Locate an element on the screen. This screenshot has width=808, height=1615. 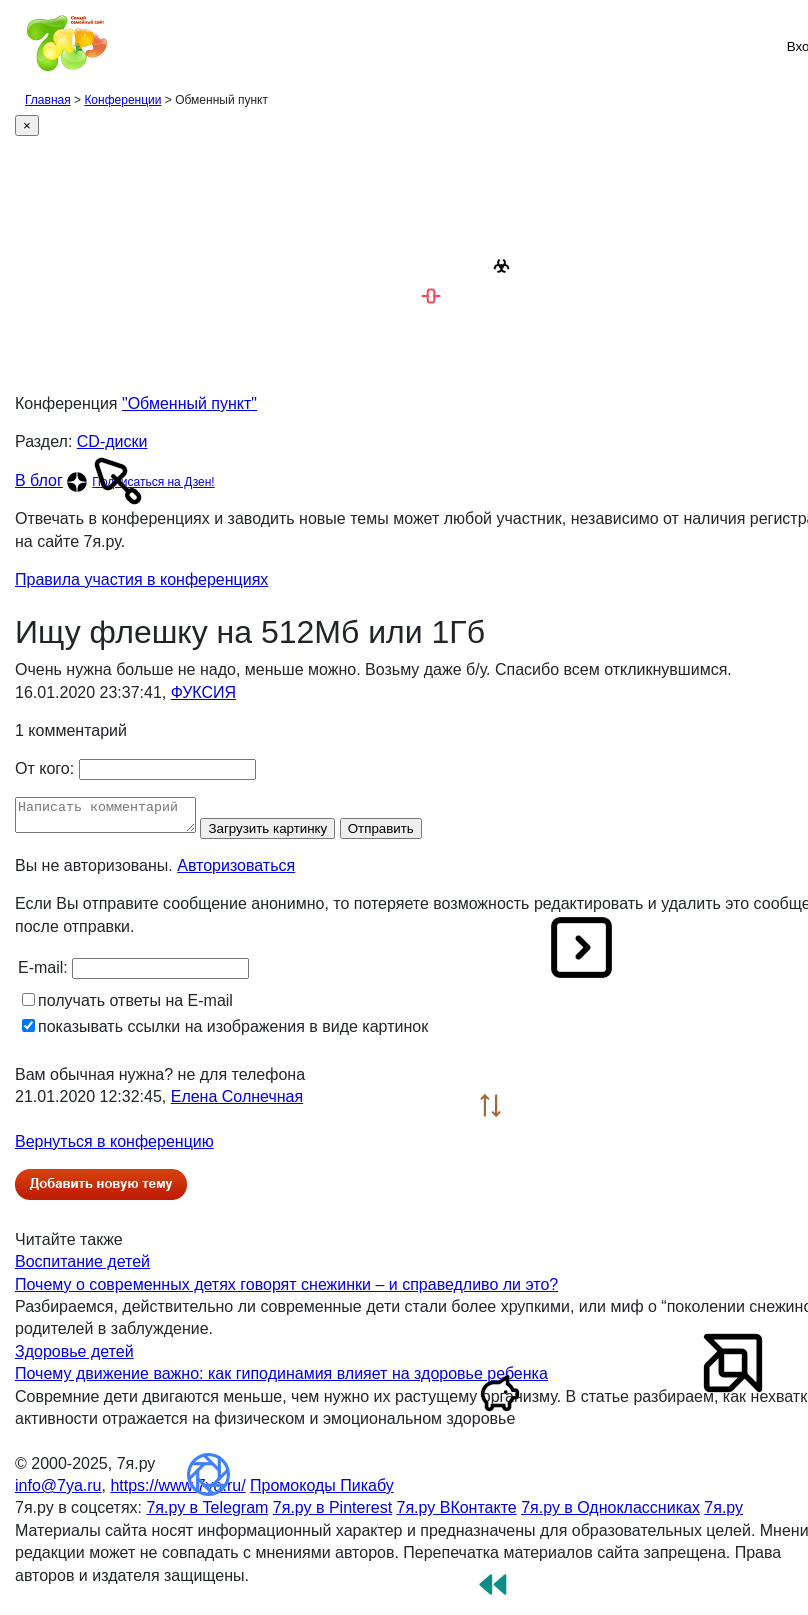
align selected element to vertical center is located at coordinates (431, 296).